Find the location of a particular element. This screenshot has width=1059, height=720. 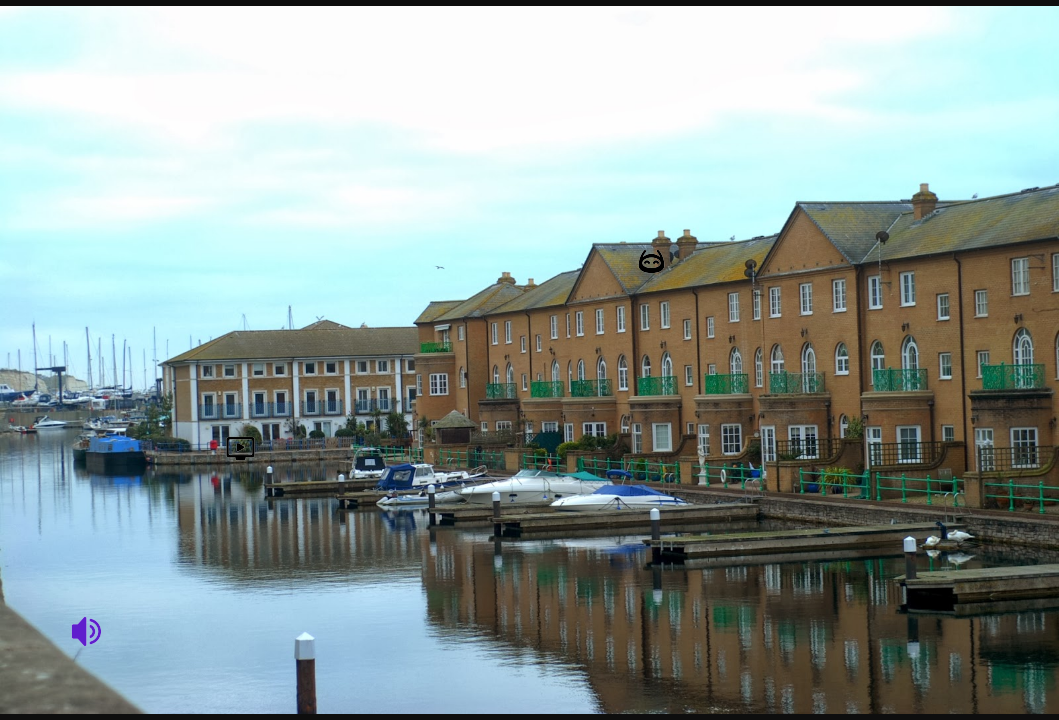

indicates a bot account or automated user is located at coordinates (651, 261).